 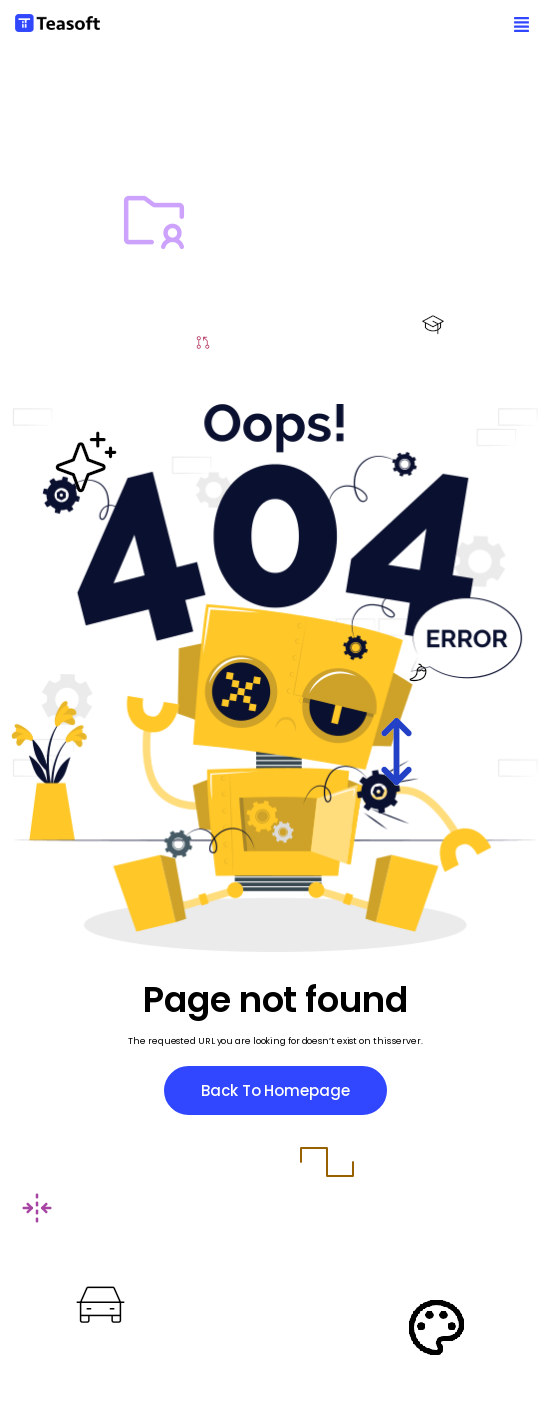 What do you see at coordinates (396, 751) in the screenshot?
I see `resize element vertically` at bounding box center [396, 751].